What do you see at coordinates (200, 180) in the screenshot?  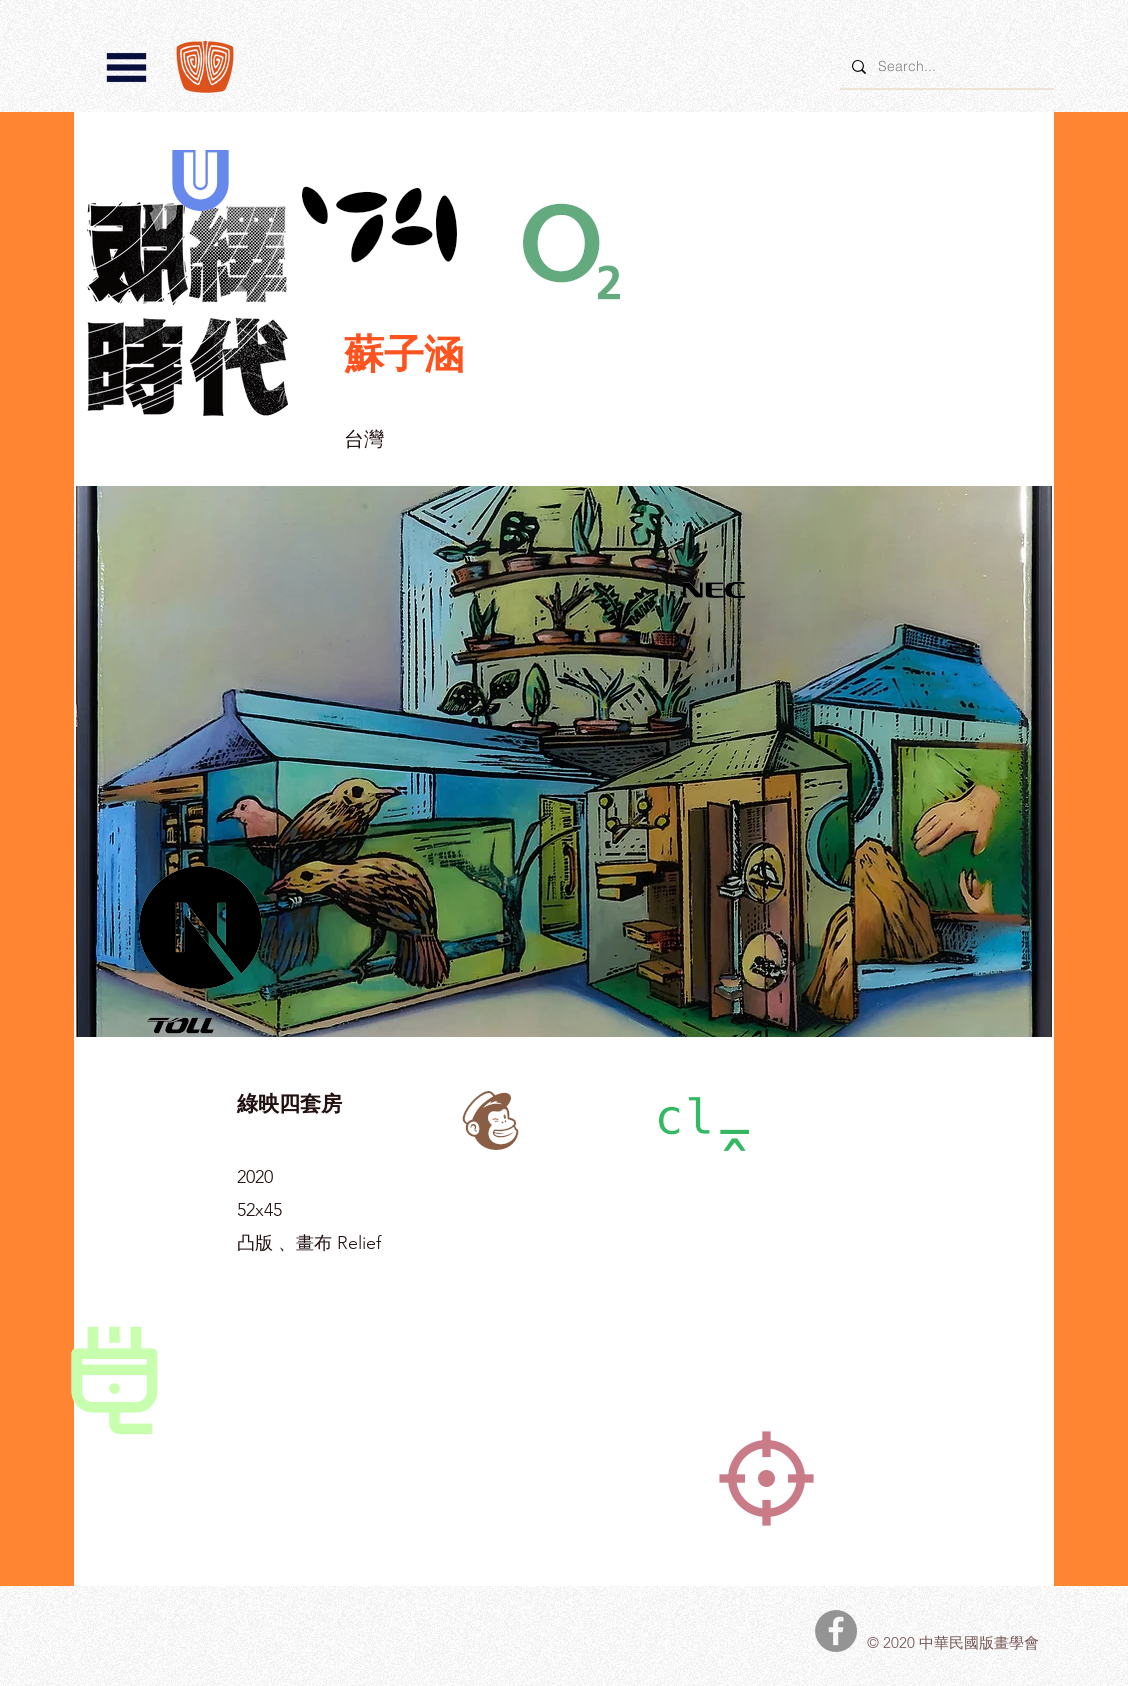 I see `vueuse library logo` at bounding box center [200, 180].